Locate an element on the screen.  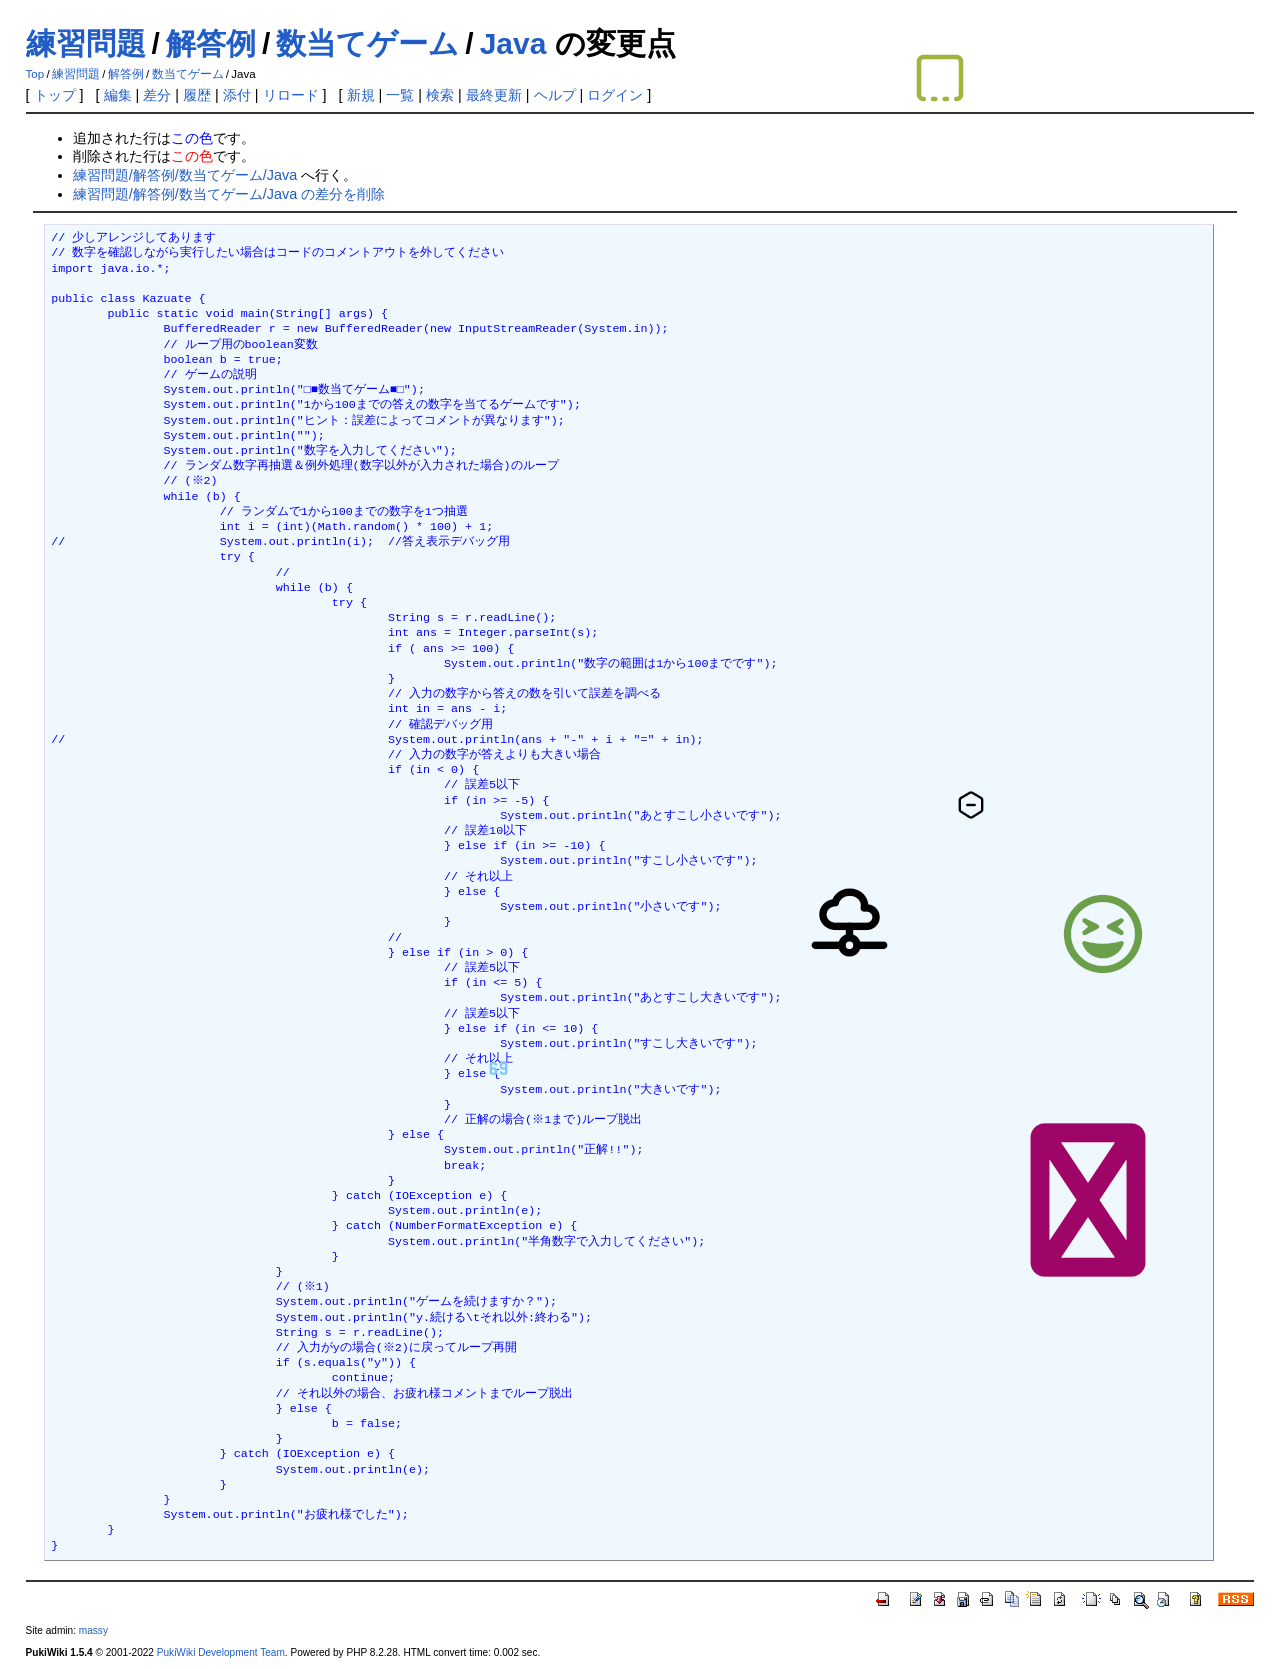
displays the number 69 as a label or badge is located at coordinates (498, 1068).